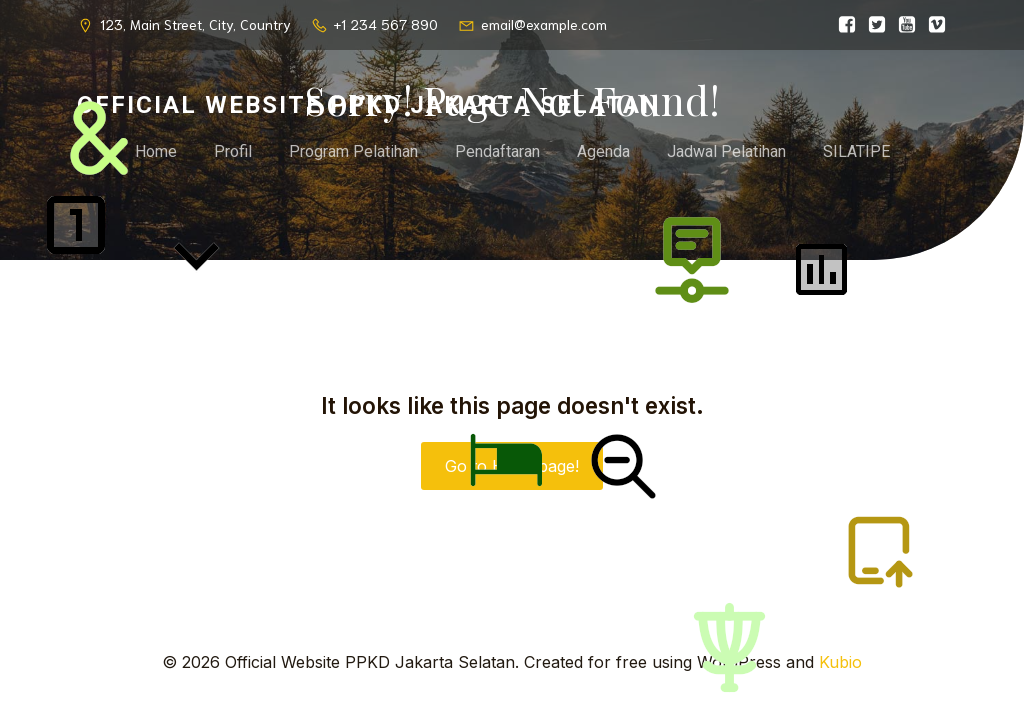 The image size is (1024, 720). Describe the element at coordinates (95, 138) in the screenshot. I see `insert ampersand symbol or special character` at that location.